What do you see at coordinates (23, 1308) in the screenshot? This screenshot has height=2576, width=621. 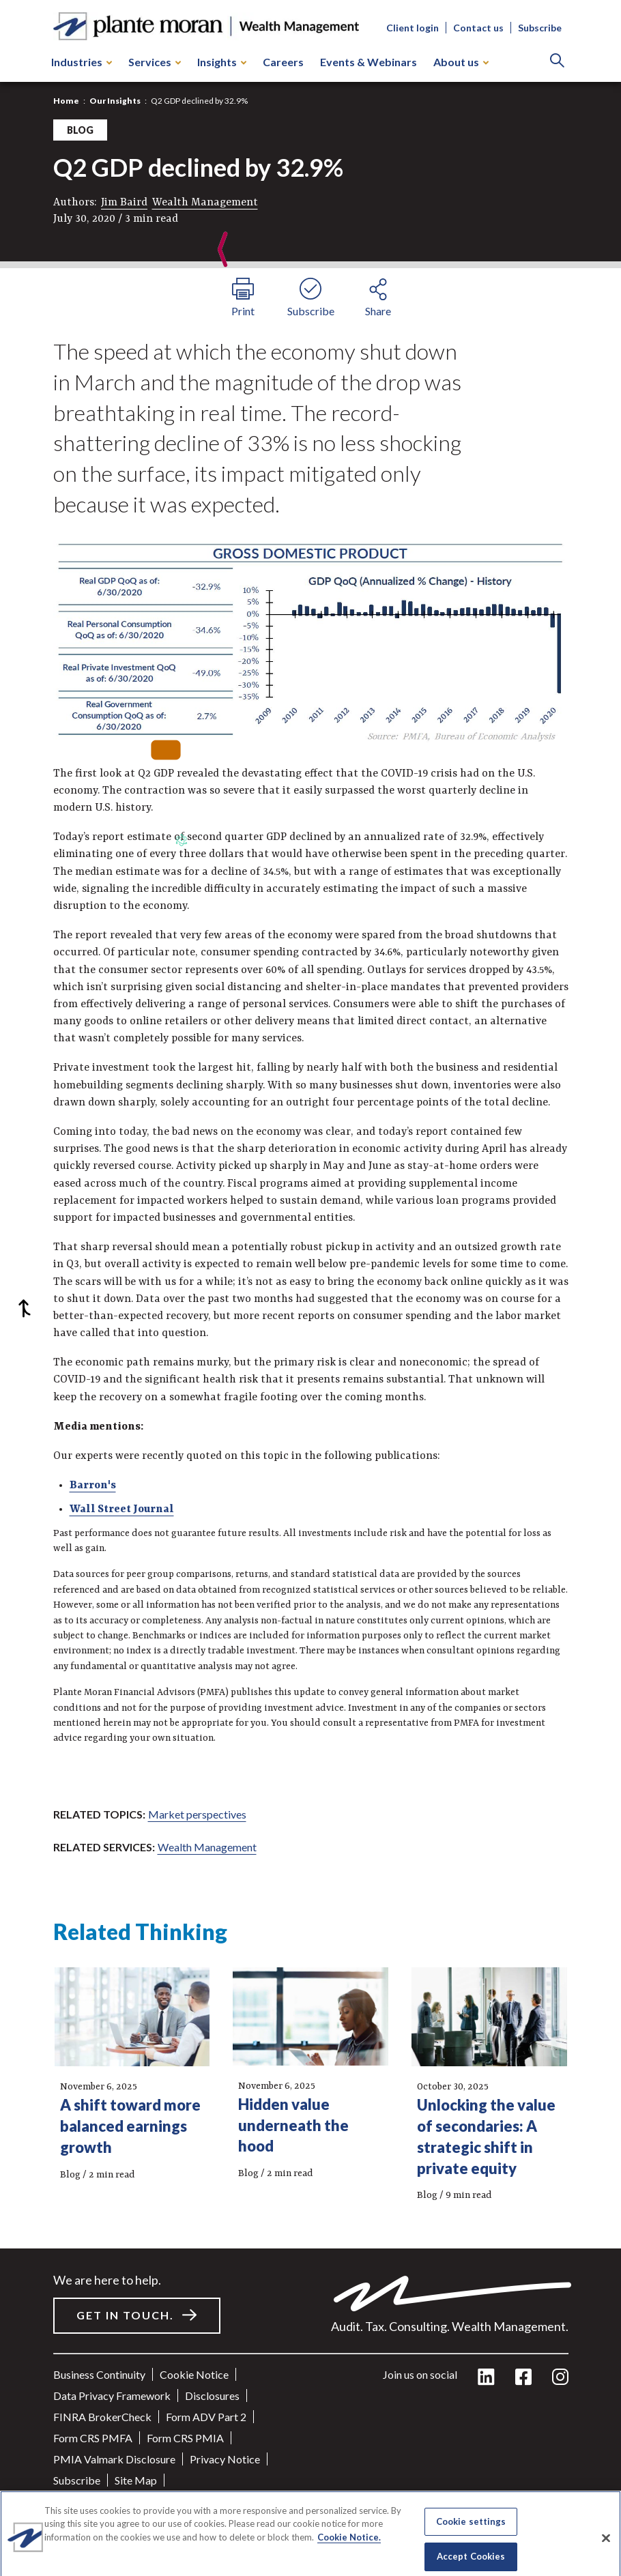 I see `merge lanes or paths to the right` at bounding box center [23, 1308].